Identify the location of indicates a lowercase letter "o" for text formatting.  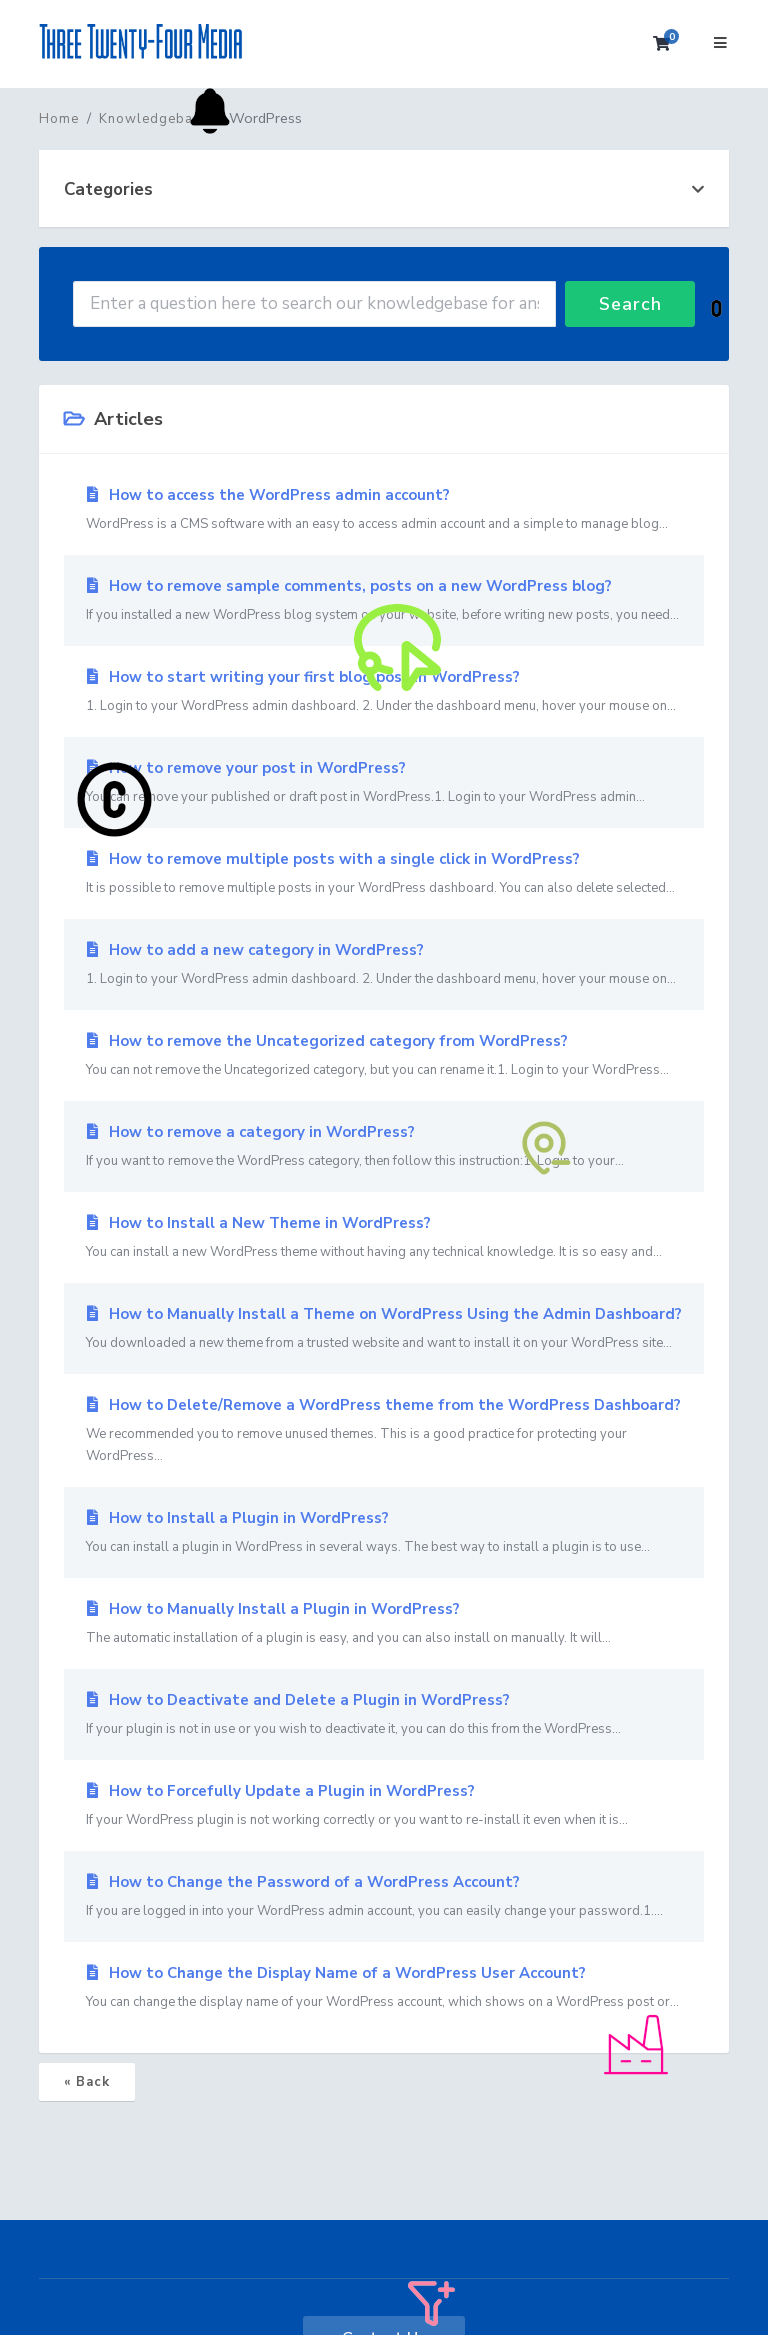
(716, 308).